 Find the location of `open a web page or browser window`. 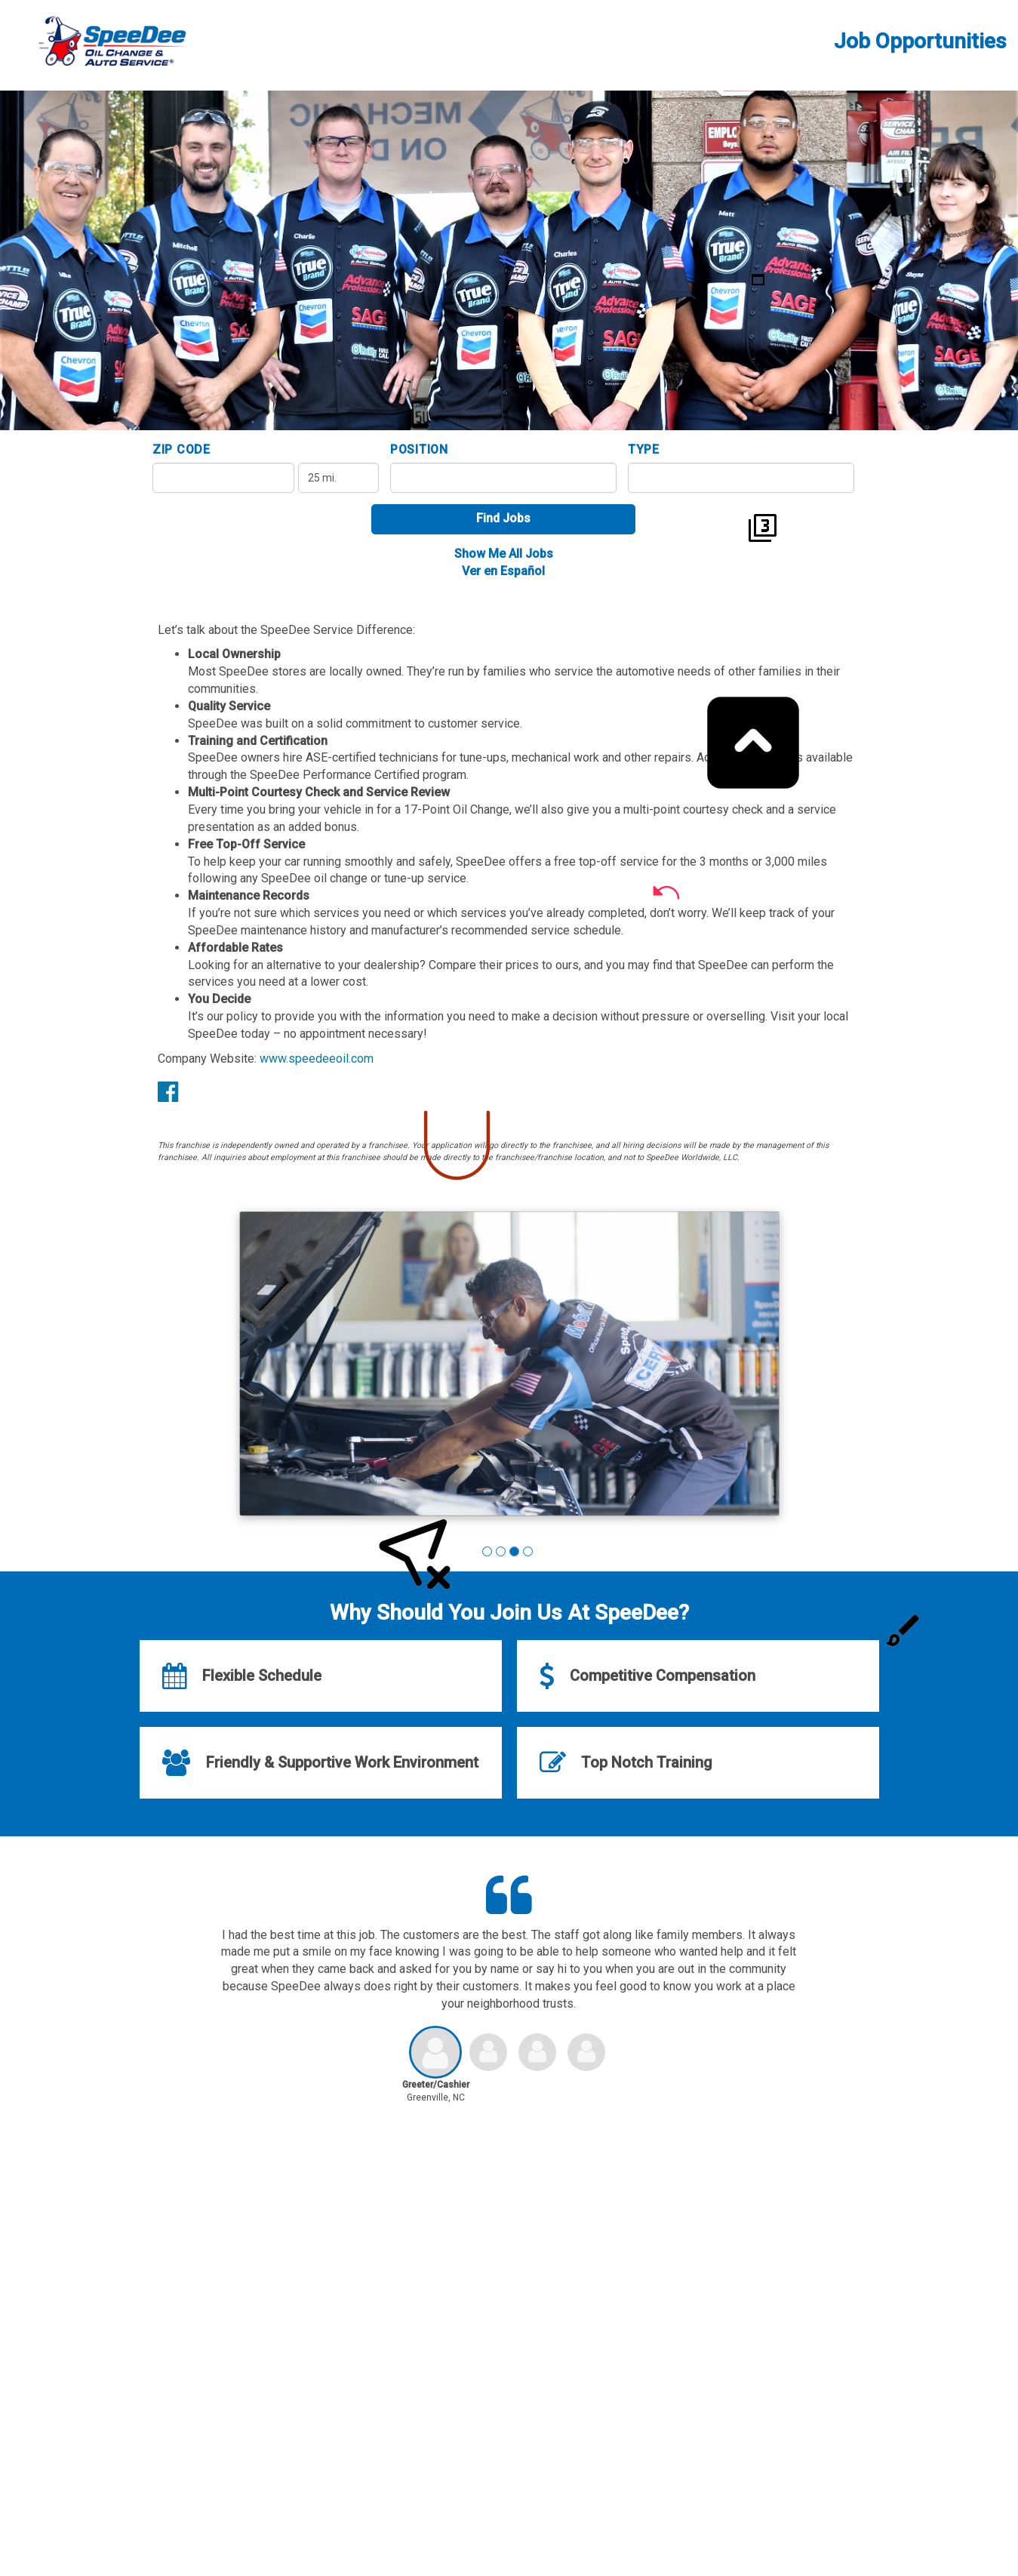

open a web page or browser window is located at coordinates (758, 279).